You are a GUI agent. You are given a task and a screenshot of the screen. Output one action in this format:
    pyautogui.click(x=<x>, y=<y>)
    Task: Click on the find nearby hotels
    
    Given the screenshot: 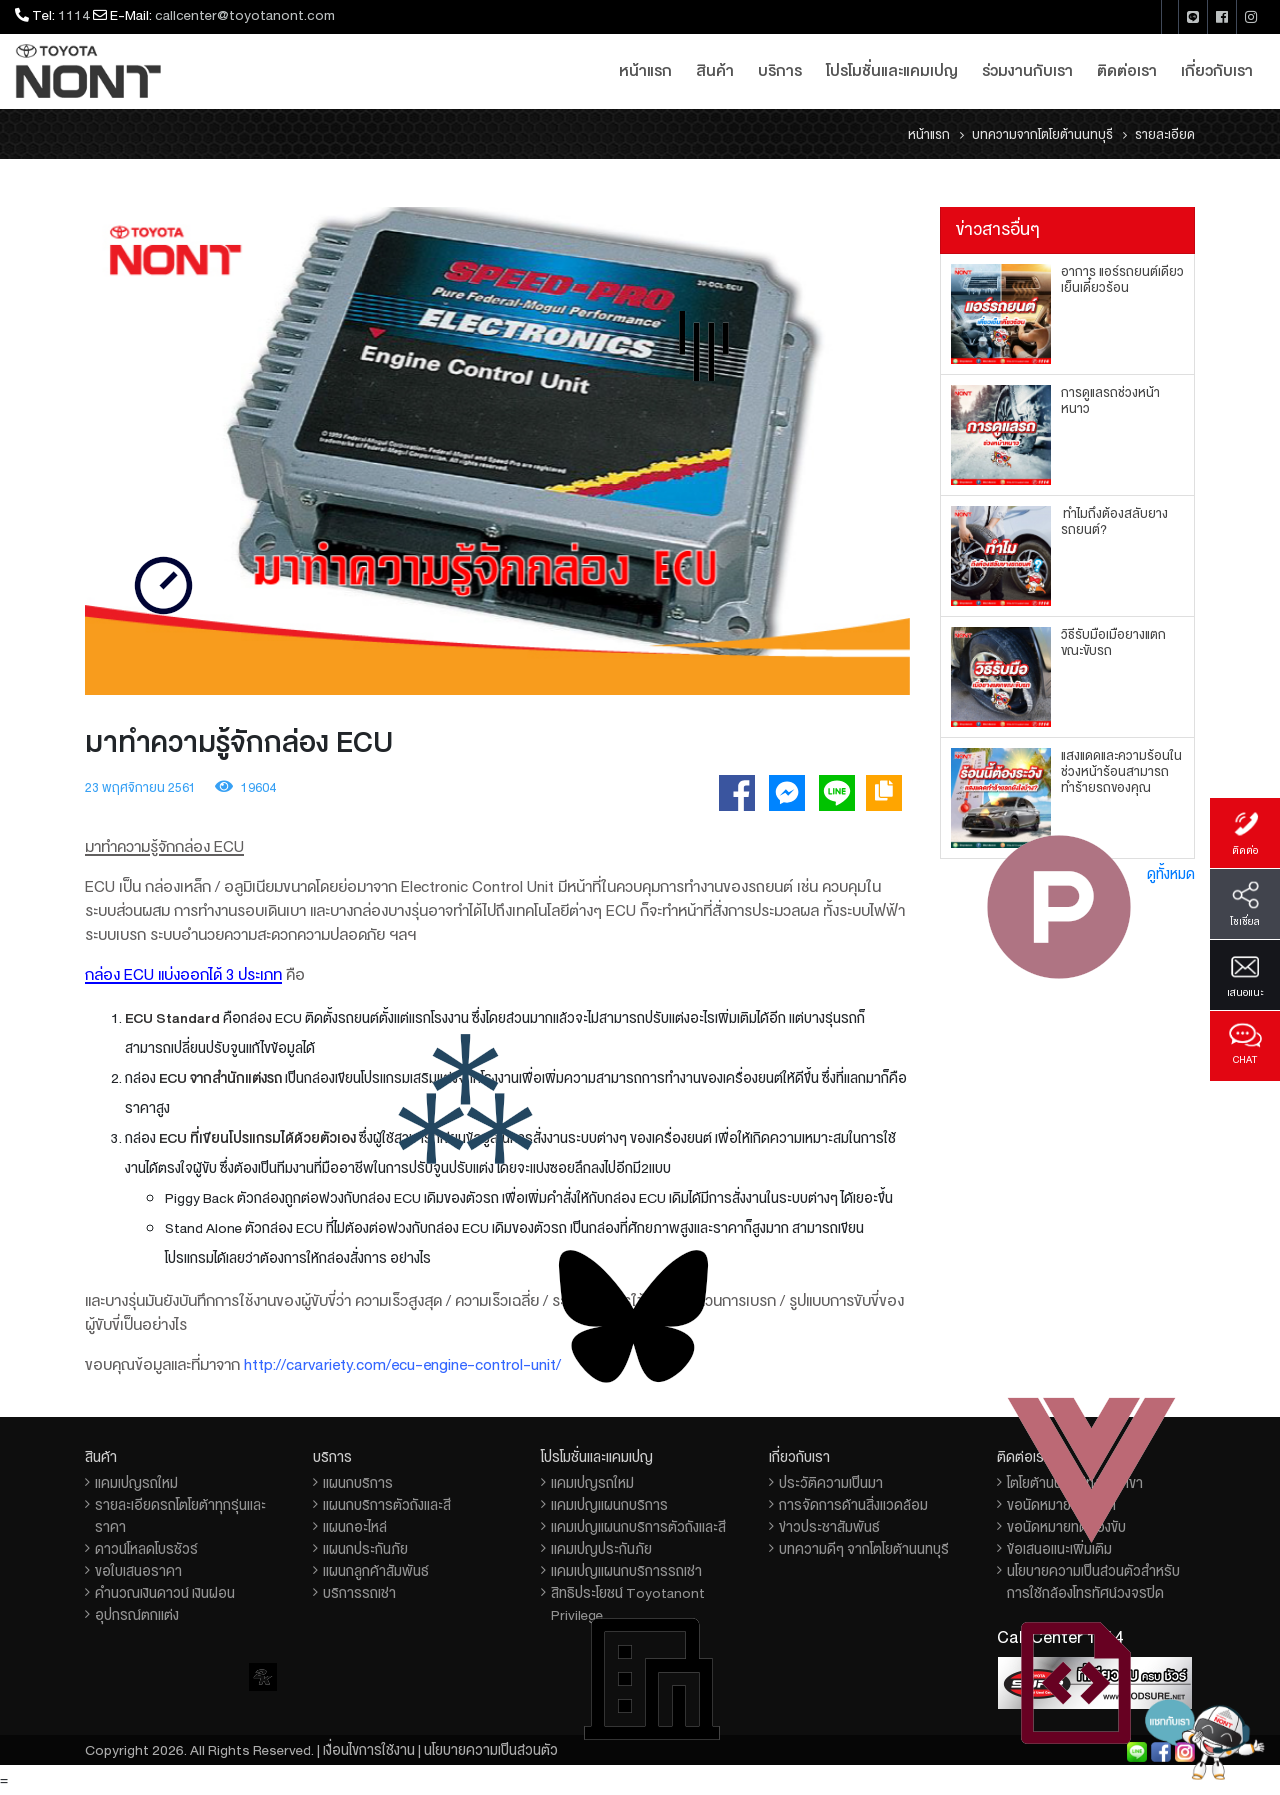 What is the action you would take?
    pyautogui.click(x=652, y=1679)
    